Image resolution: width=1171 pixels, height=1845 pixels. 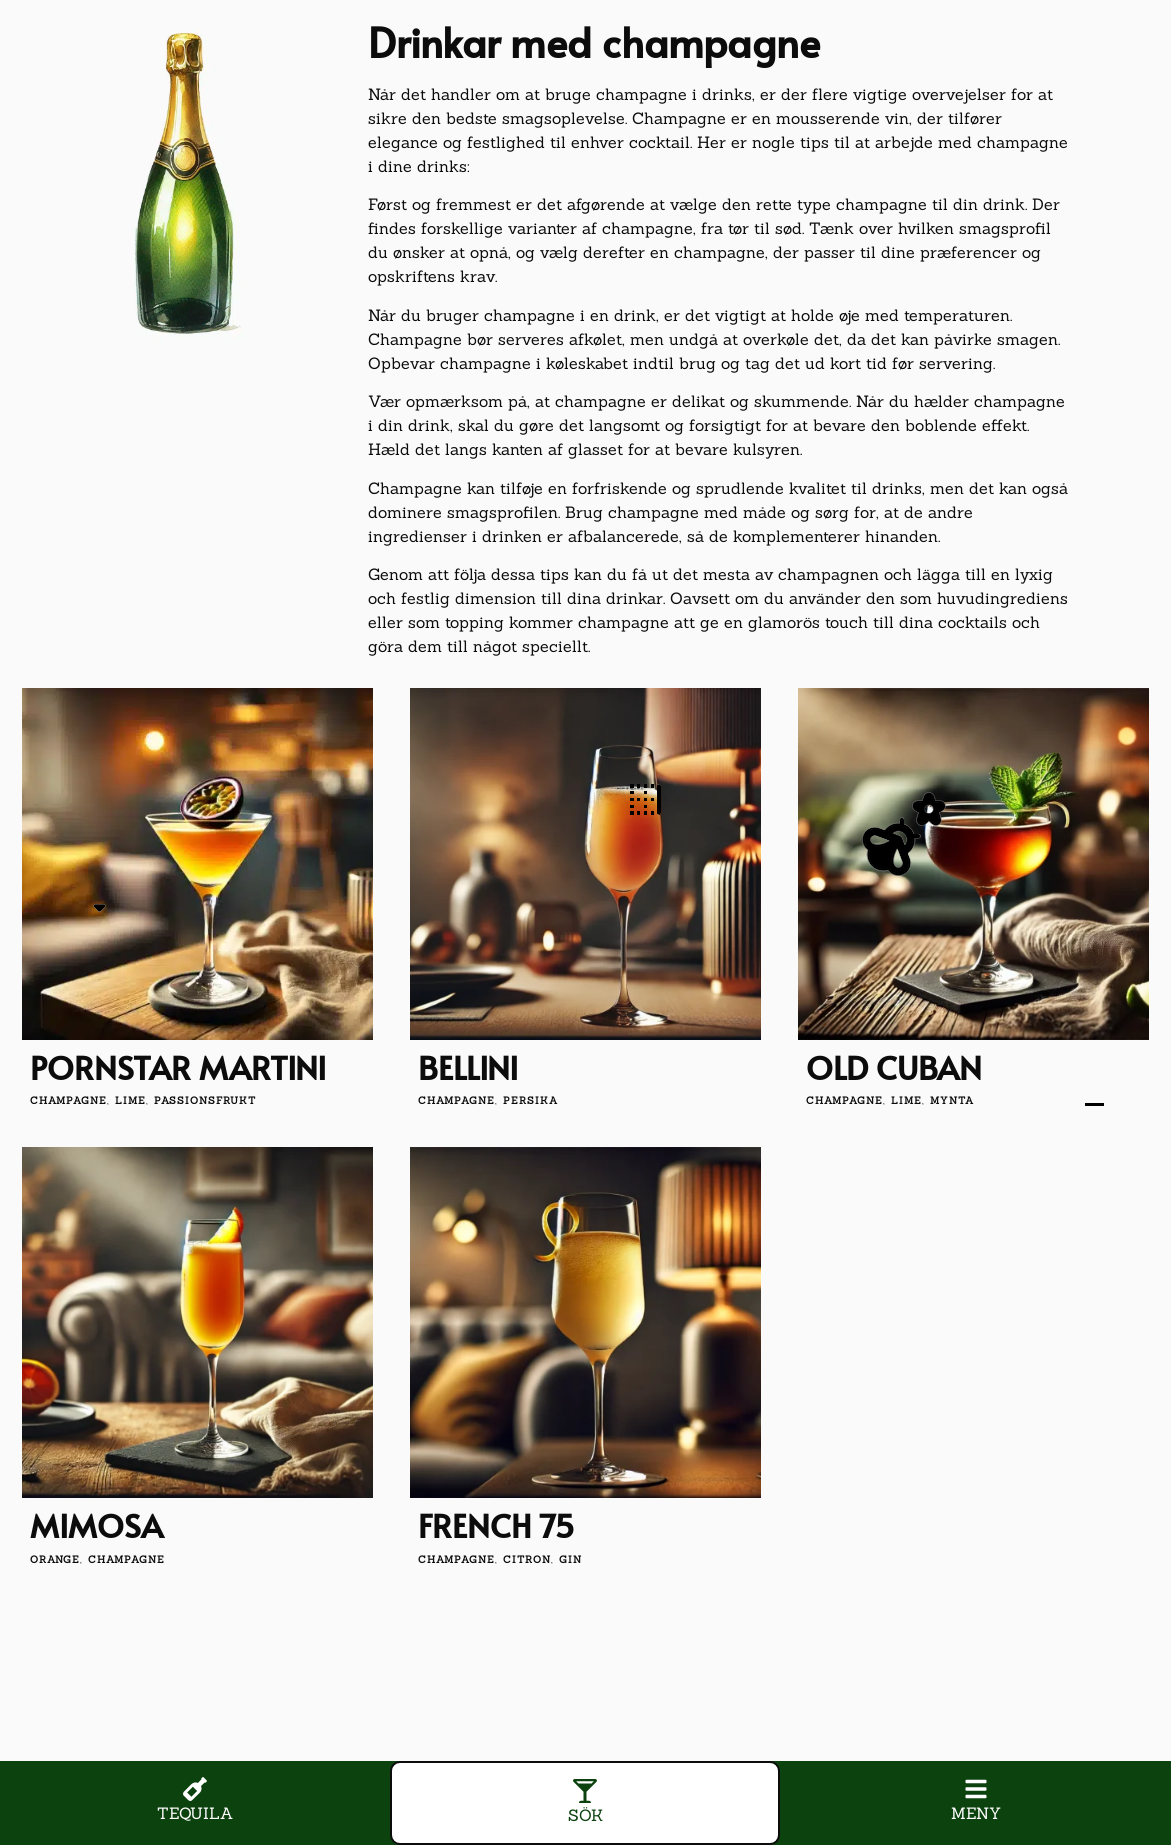 What do you see at coordinates (99, 907) in the screenshot?
I see `expand dropdown menu` at bounding box center [99, 907].